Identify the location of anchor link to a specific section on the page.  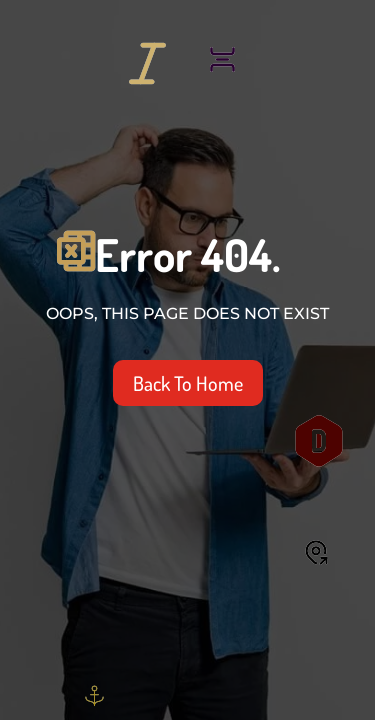
(94, 695).